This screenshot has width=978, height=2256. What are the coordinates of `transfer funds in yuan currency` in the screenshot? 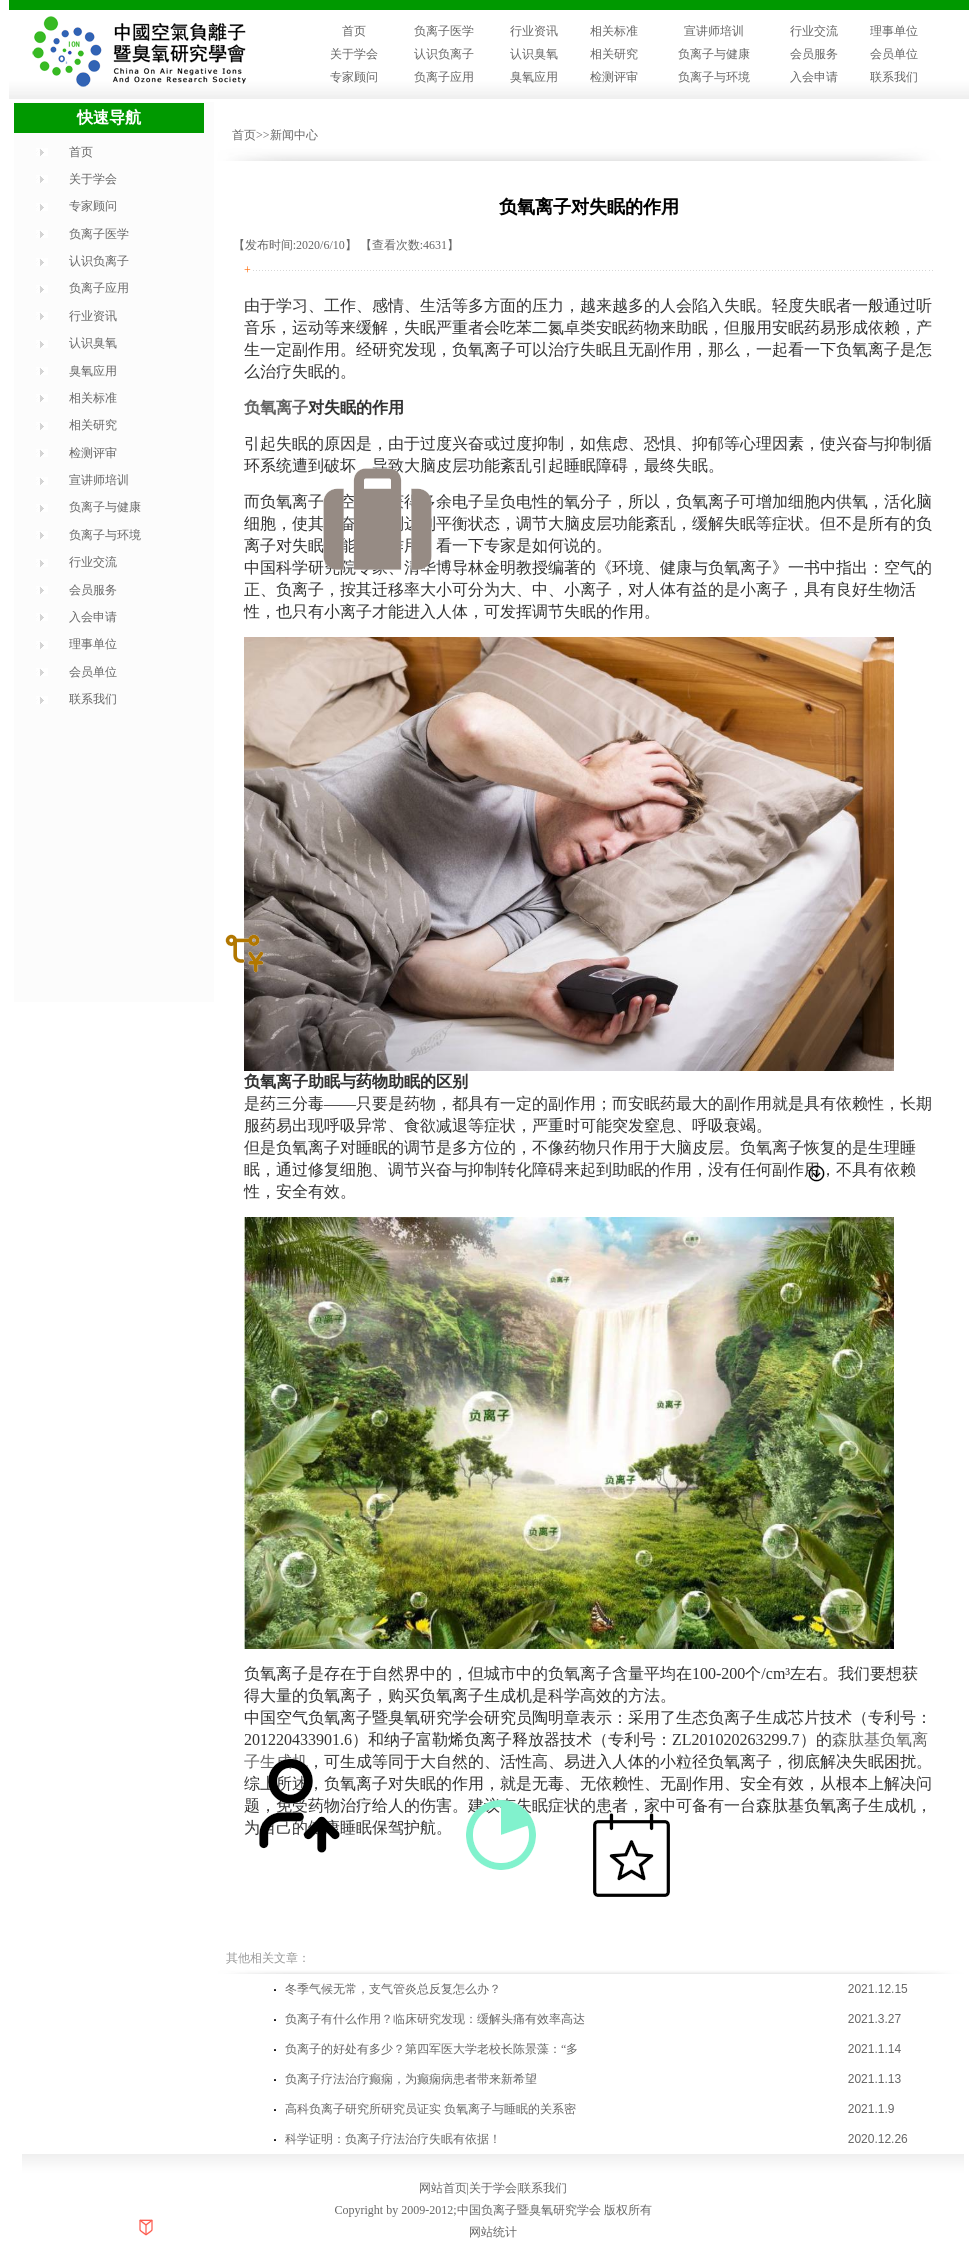 It's located at (244, 953).